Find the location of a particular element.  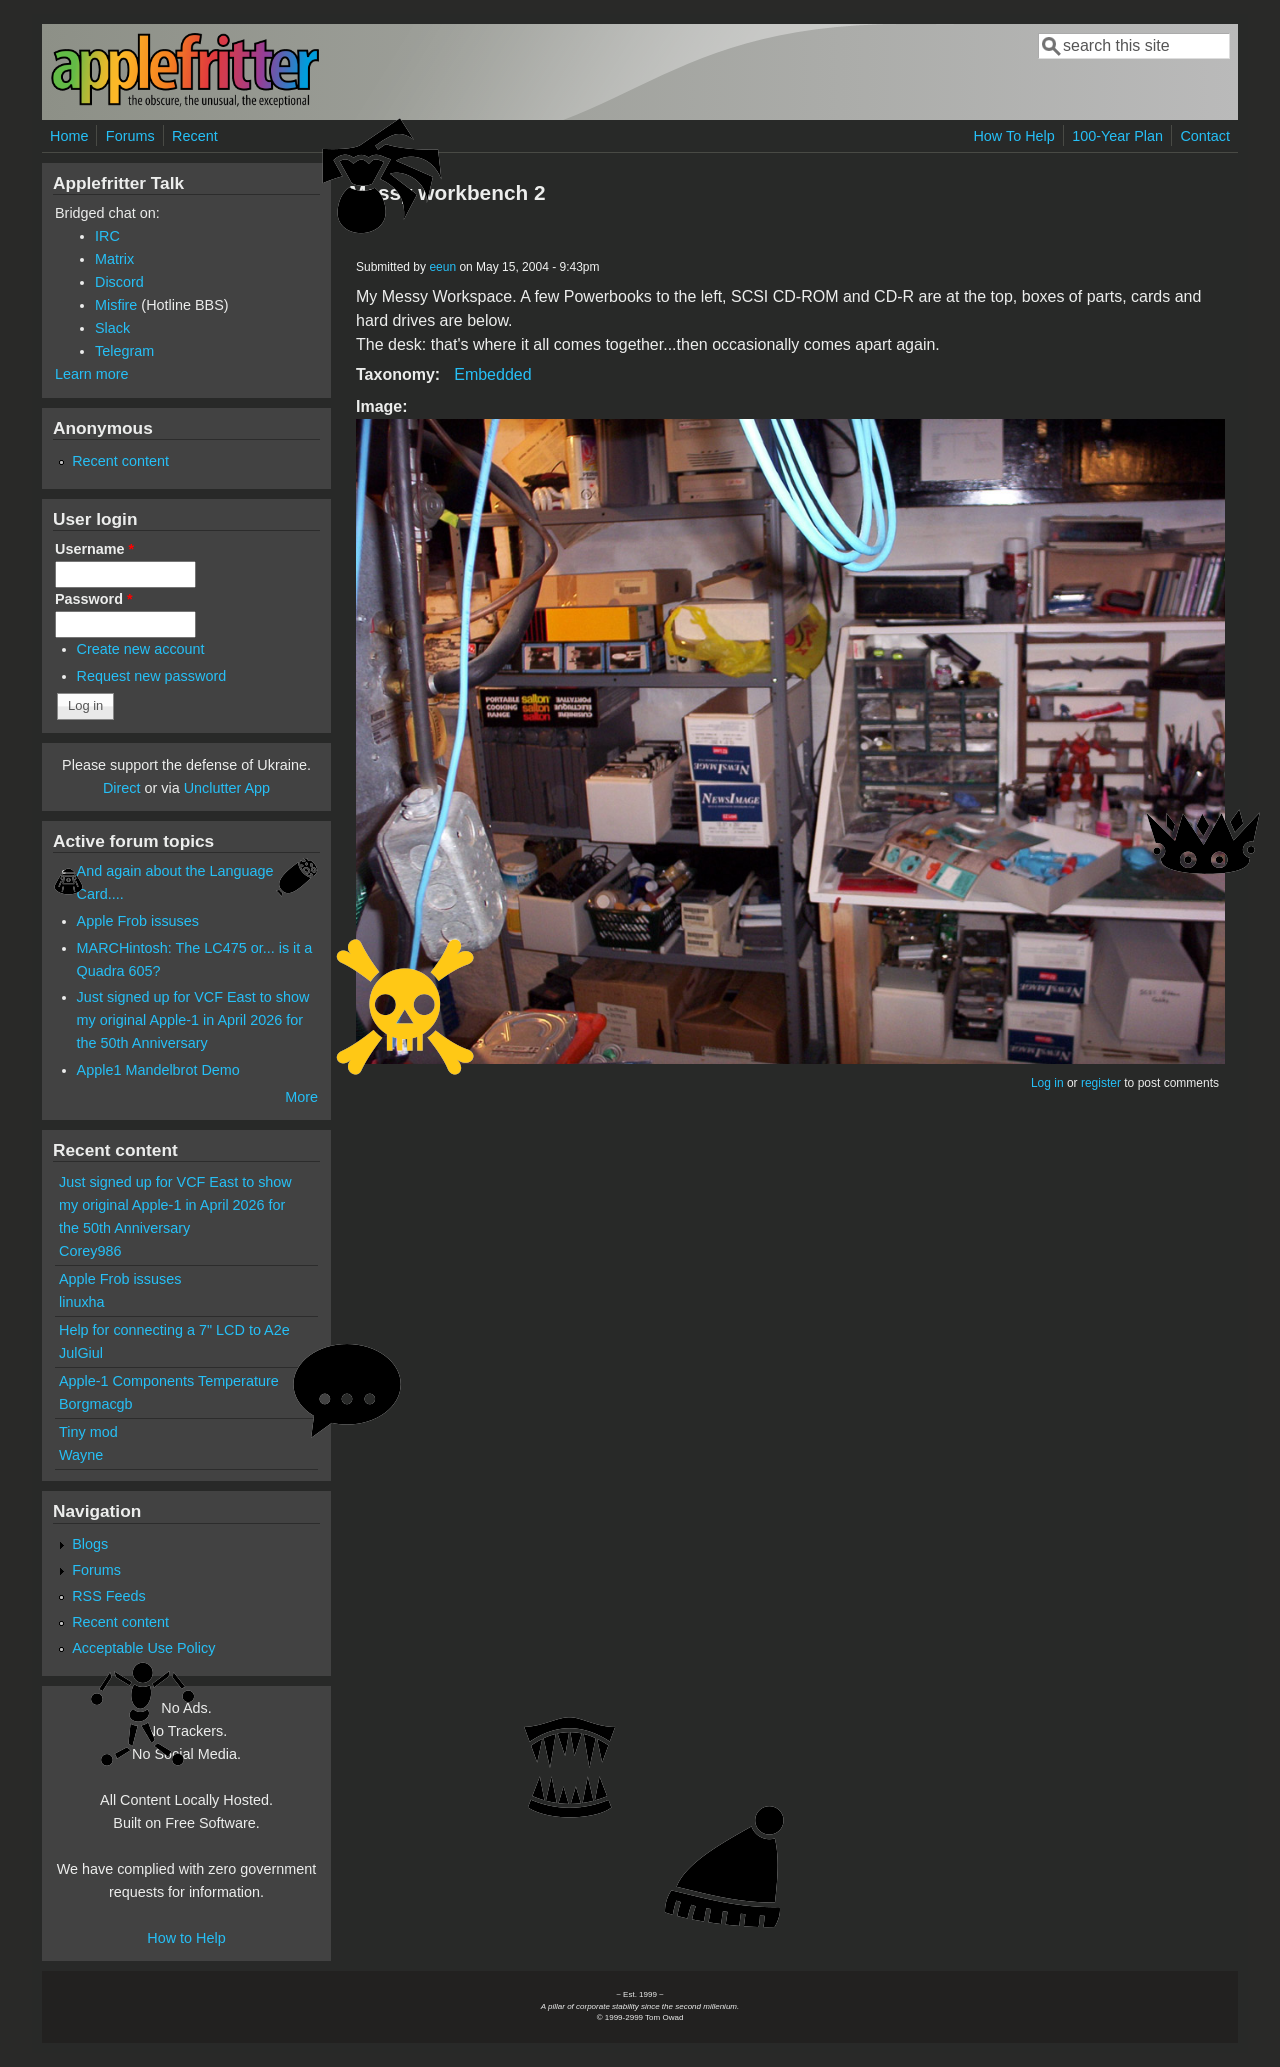

select a monster or creature character is located at coordinates (571, 1767).